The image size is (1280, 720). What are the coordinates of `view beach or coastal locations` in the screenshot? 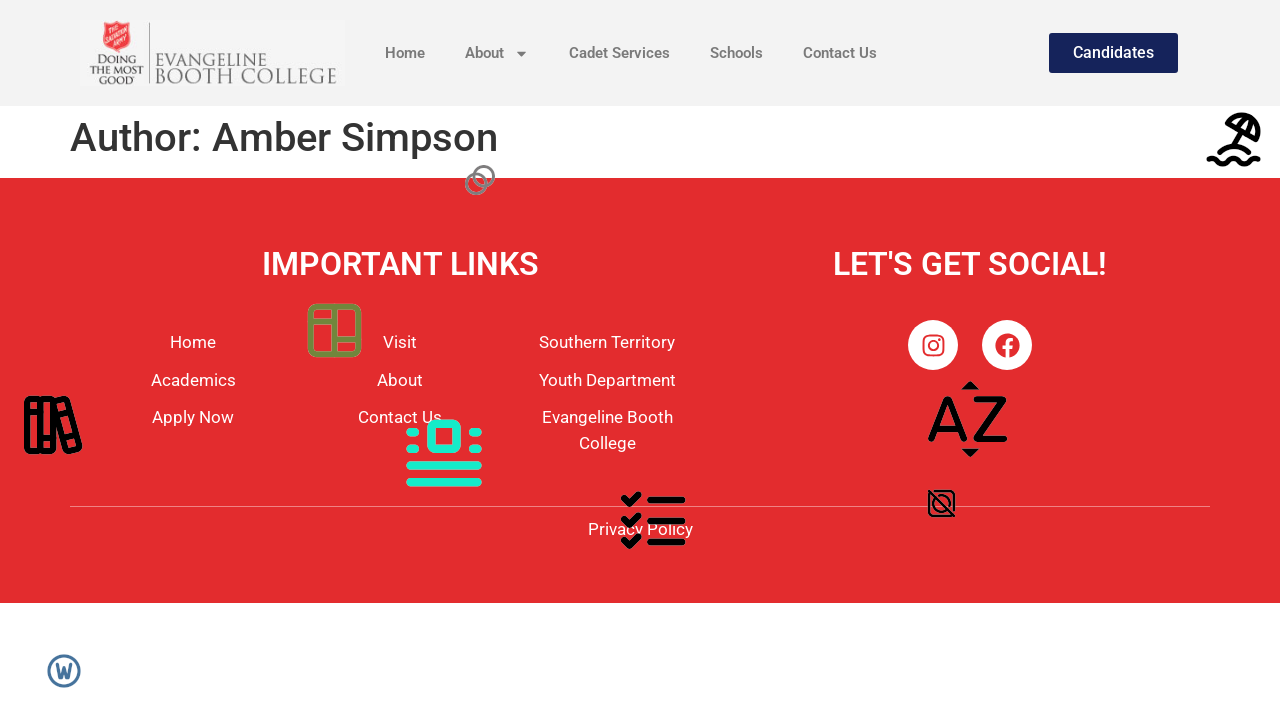 It's located at (1233, 139).